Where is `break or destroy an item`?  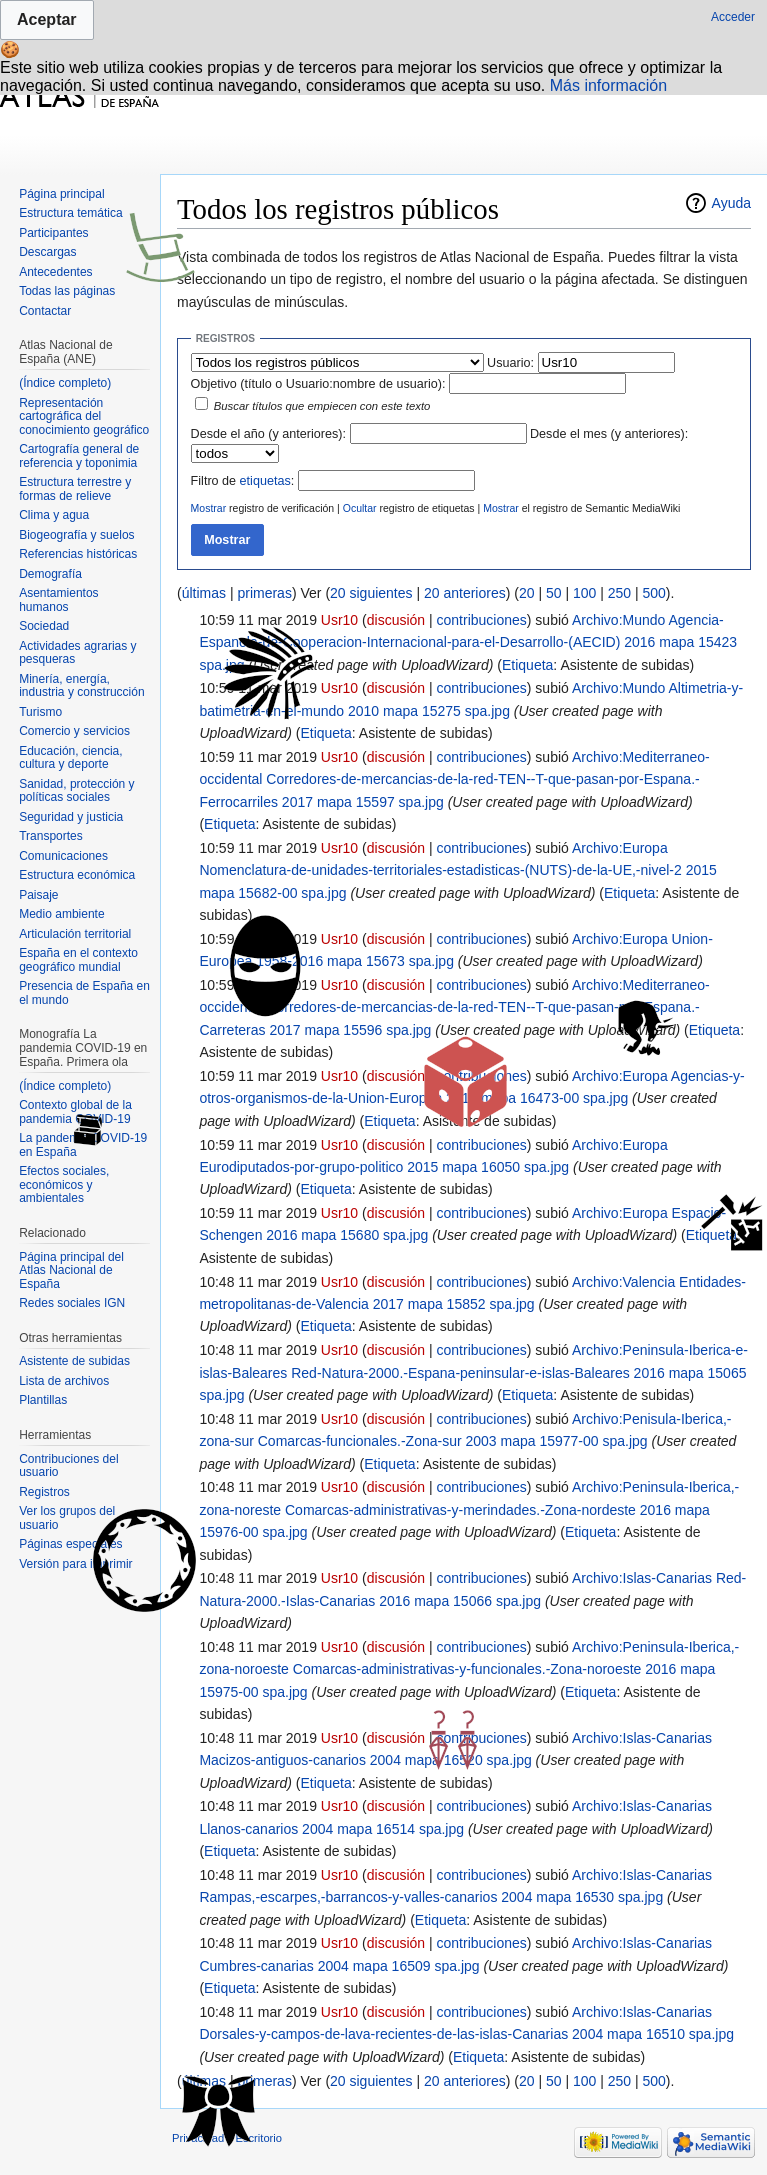
break or destroy an item is located at coordinates (731, 1219).